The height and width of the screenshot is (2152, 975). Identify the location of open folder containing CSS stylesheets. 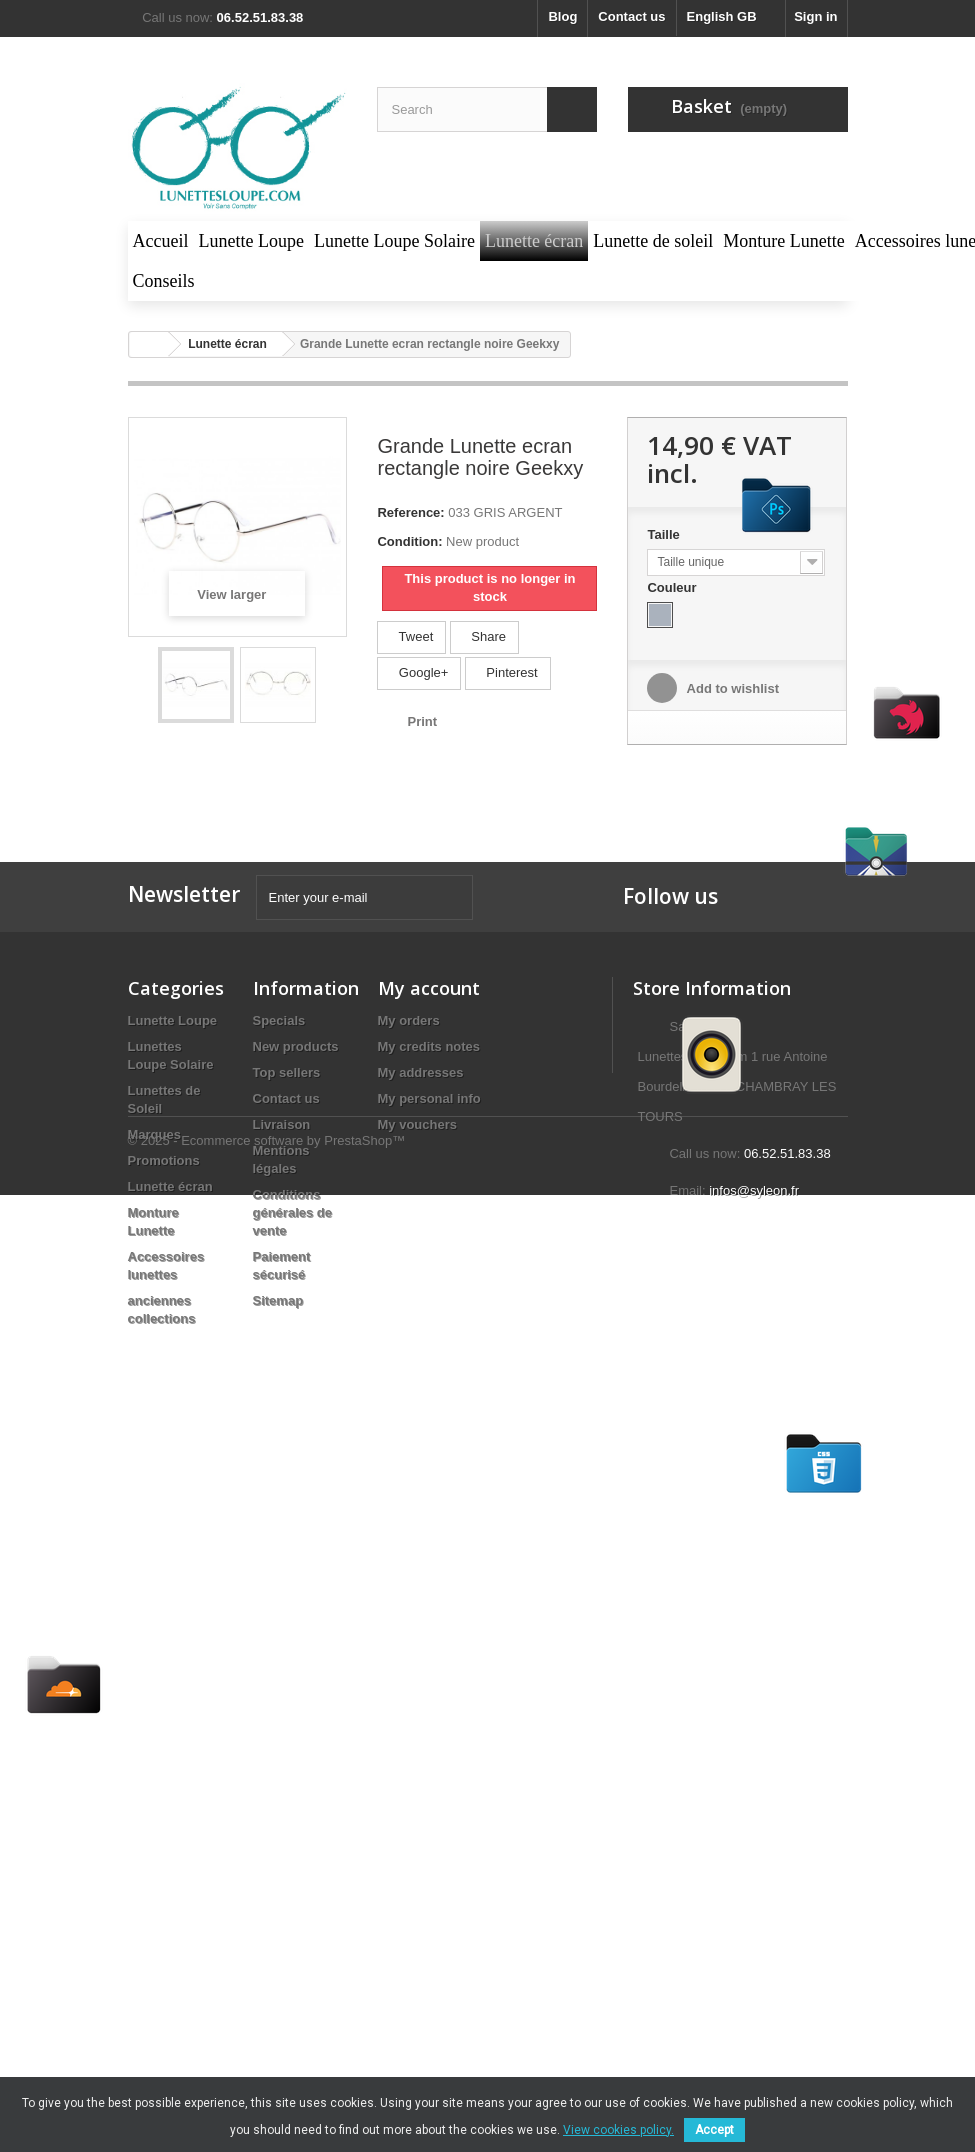
(823, 1465).